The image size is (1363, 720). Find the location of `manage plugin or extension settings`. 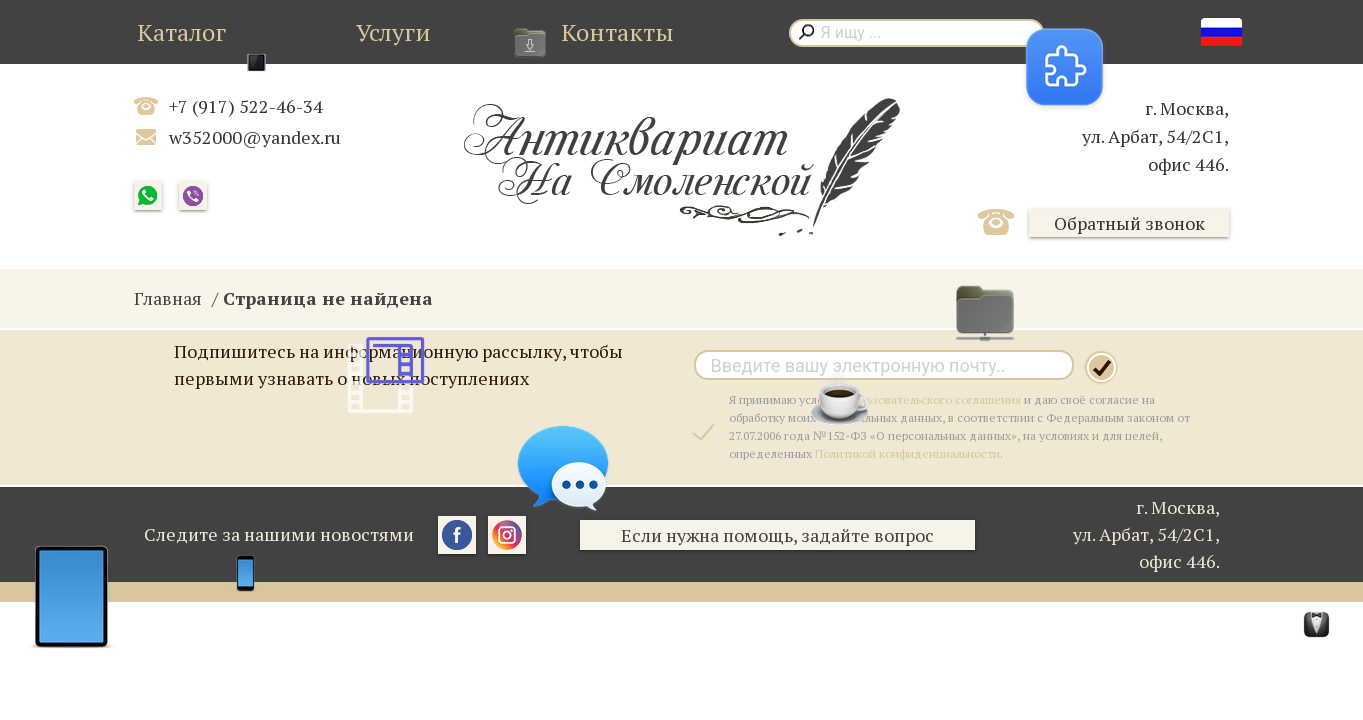

manage plugin or extension settings is located at coordinates (1064, 68).